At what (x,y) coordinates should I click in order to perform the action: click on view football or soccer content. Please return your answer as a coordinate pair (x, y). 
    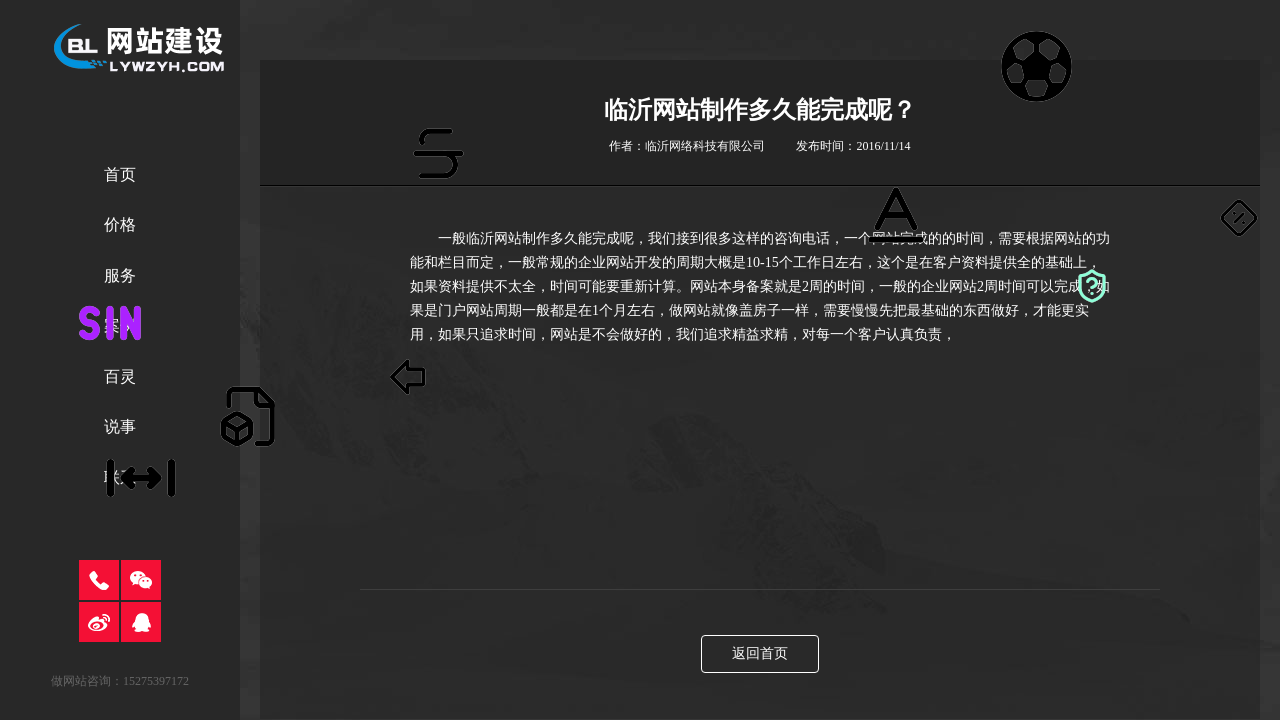
    Looking at the image, I should click on (1036, 66).